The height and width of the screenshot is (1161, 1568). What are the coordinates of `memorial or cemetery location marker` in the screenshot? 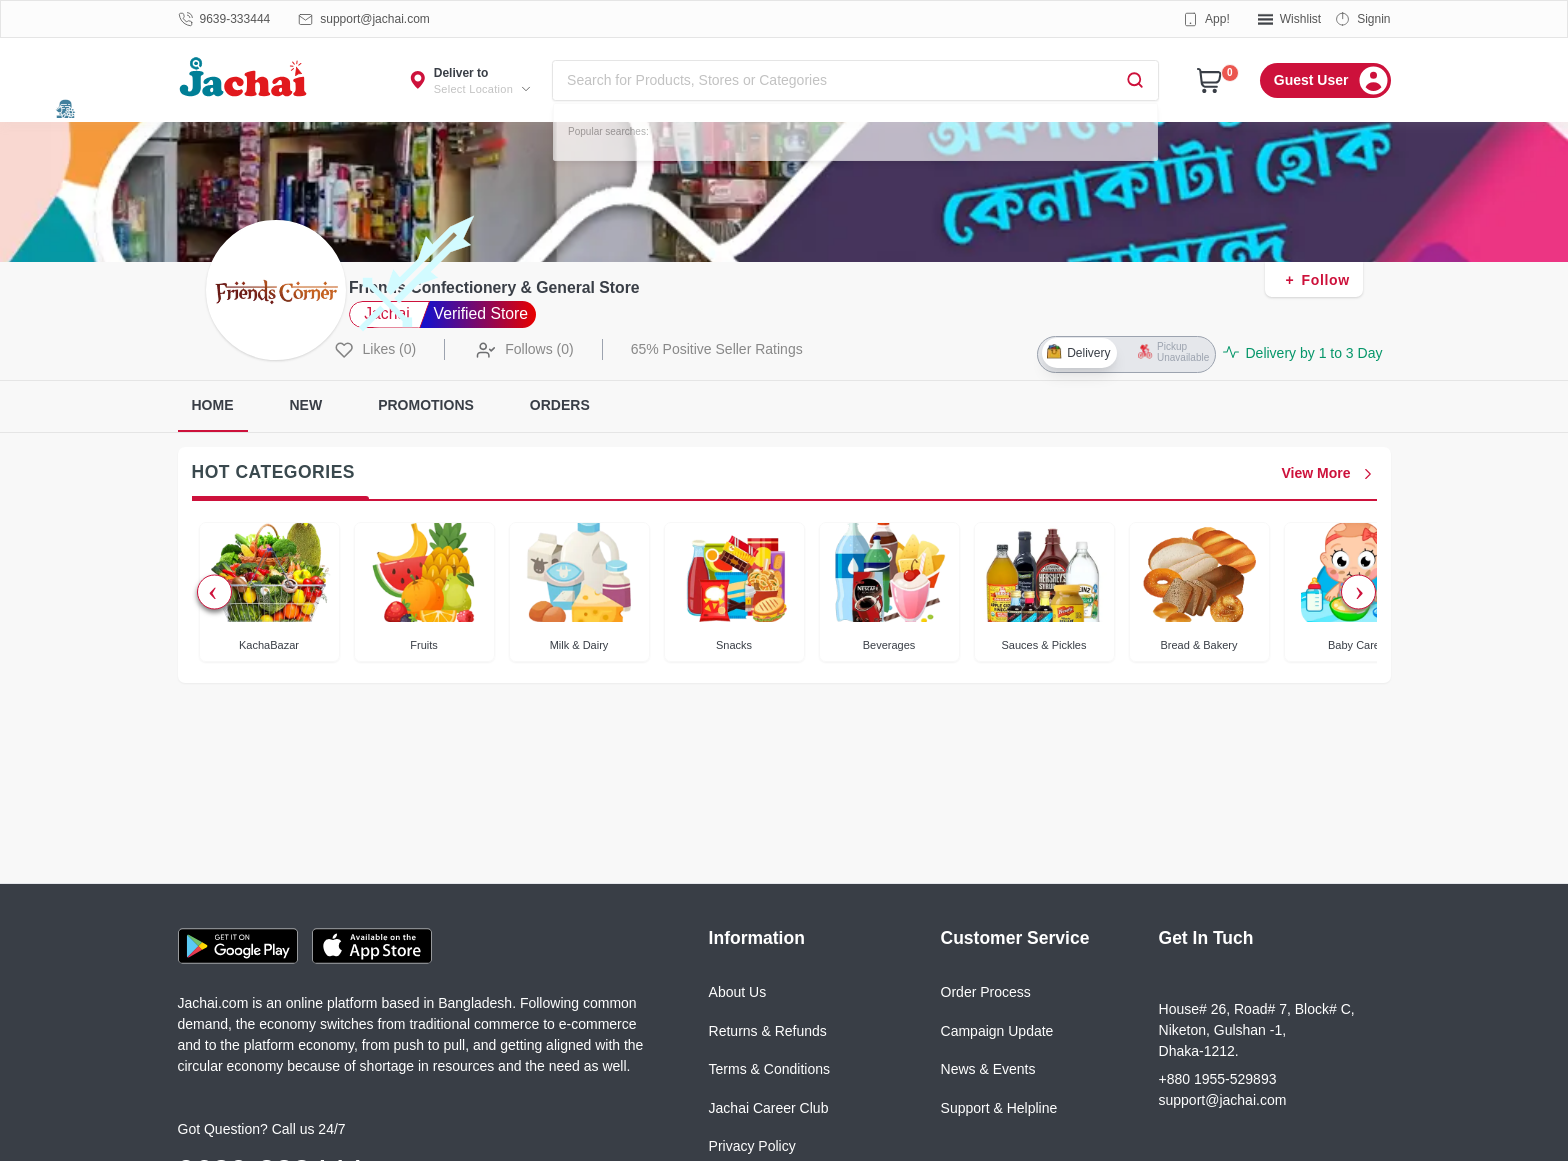 It's located at (65, 108).